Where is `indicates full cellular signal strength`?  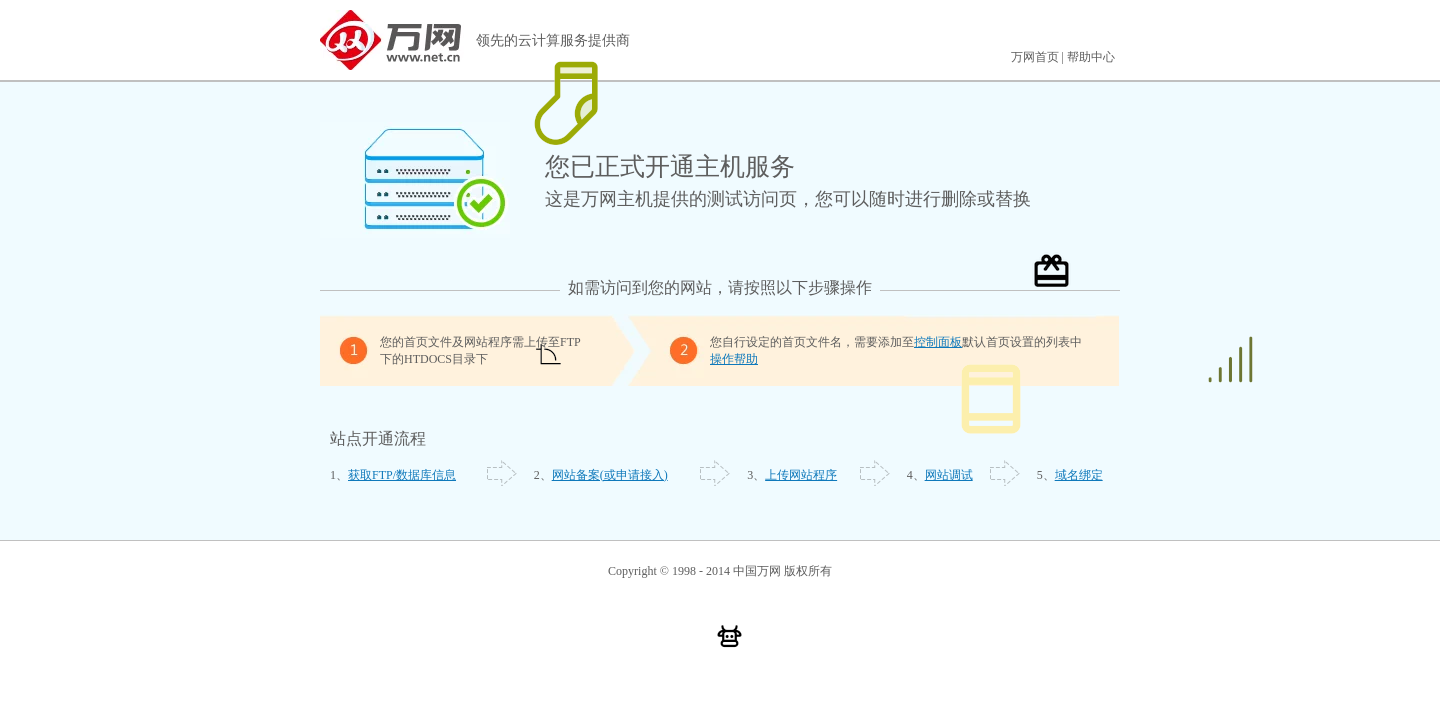
indicates full cellular signal strength is located at coordinates (1232, 362).